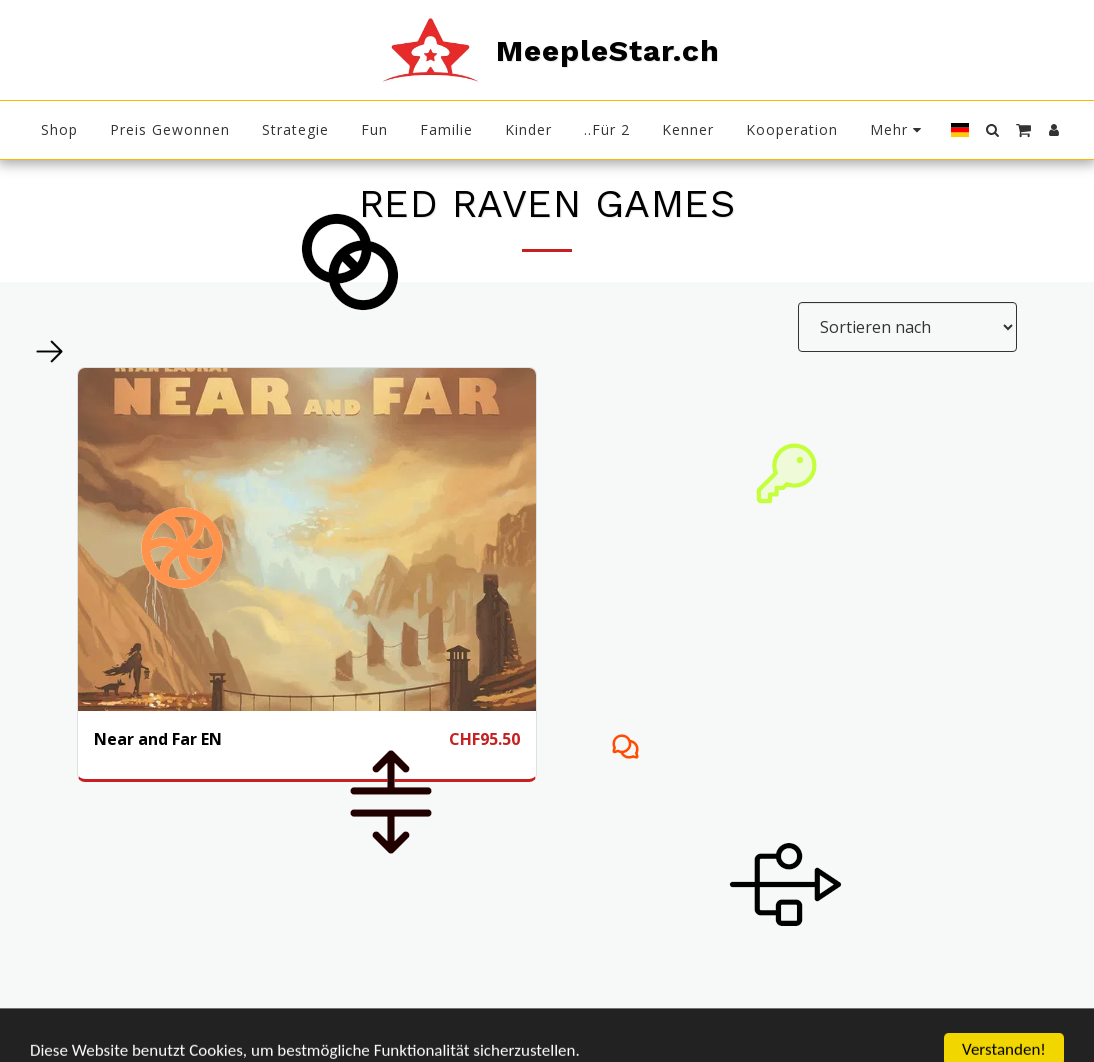 This screenshot has width=1094, height=1062. I want to click on indicates loading or processing in progress, so click(182, 548).